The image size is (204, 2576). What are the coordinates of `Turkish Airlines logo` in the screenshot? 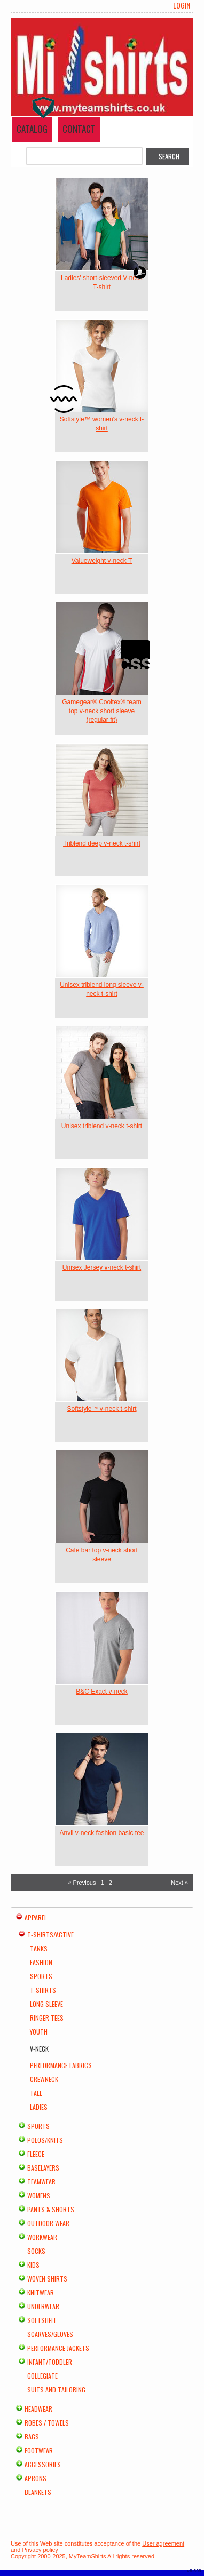 It's located at (140, 273).